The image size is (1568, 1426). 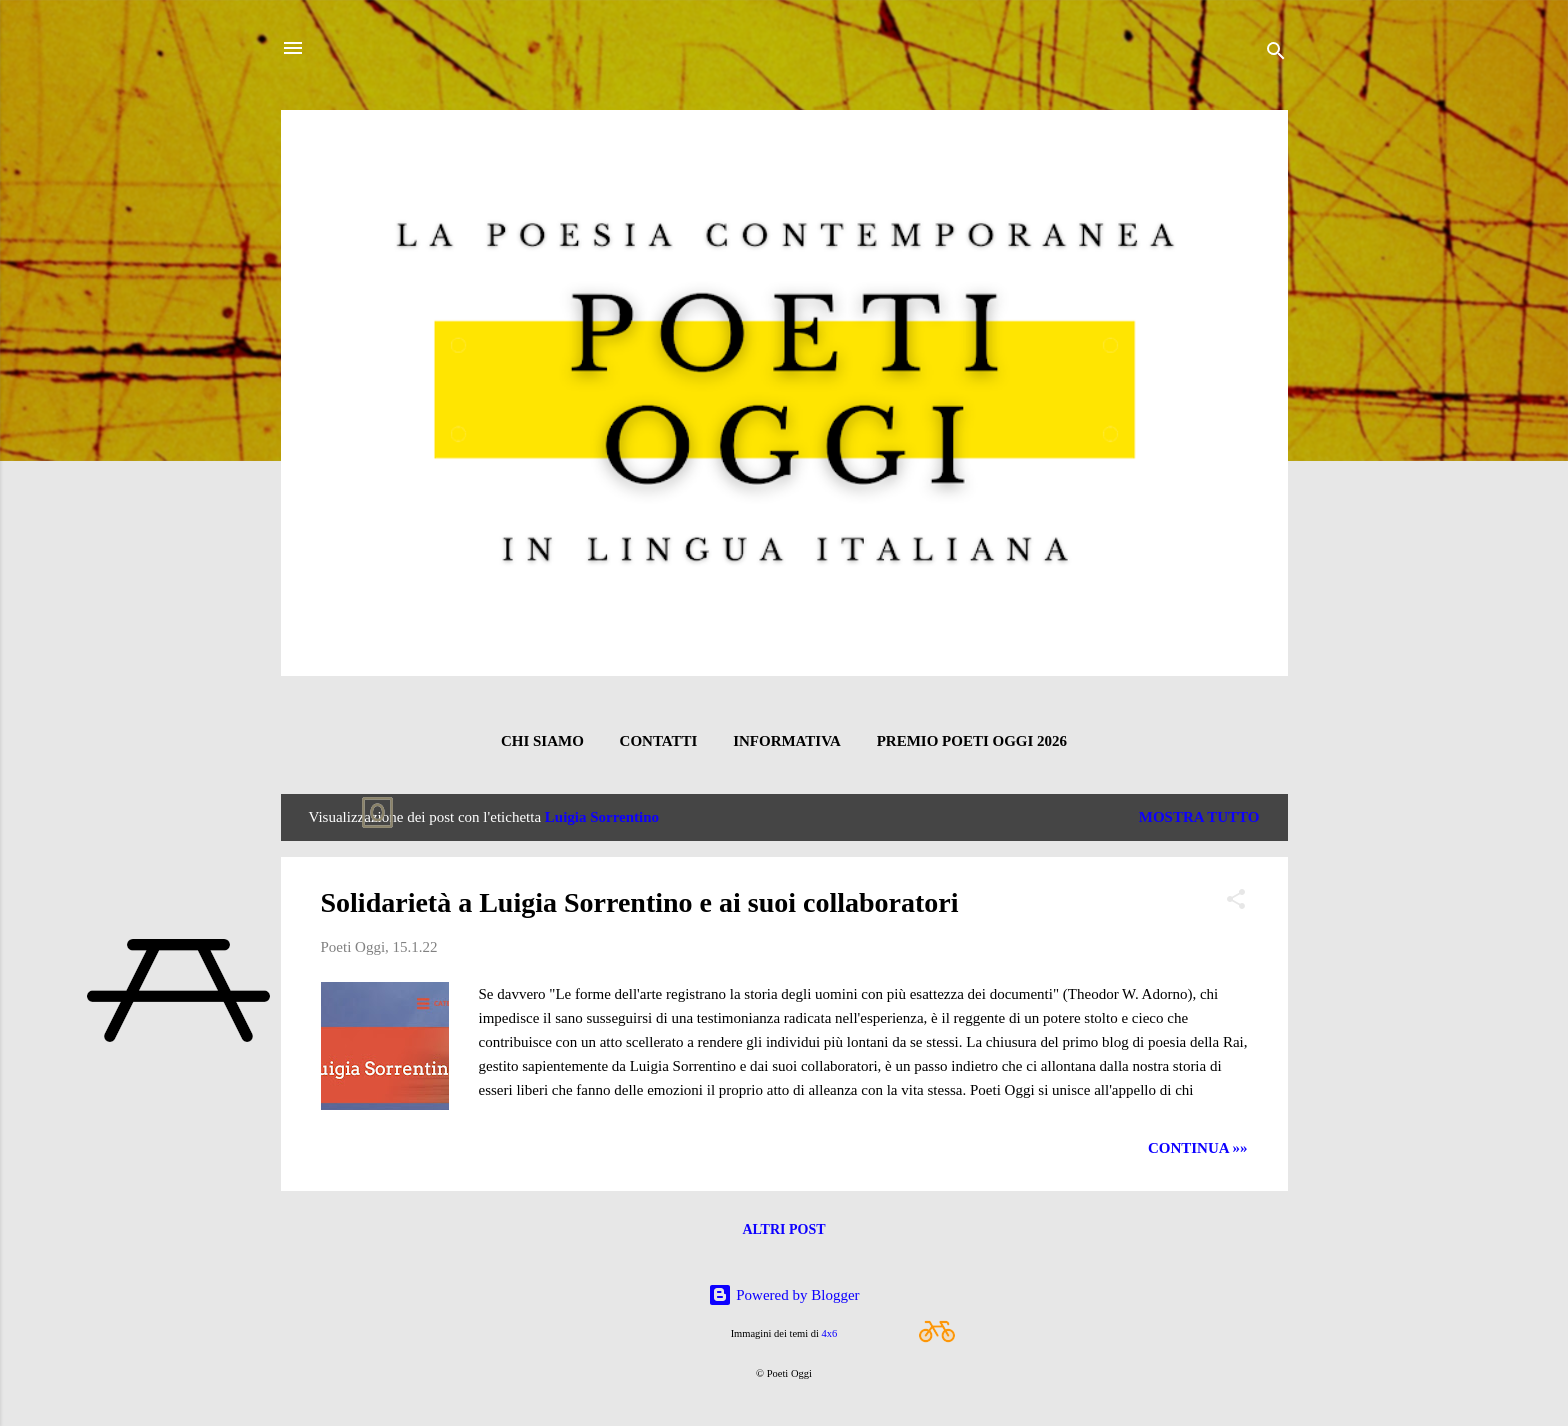 What do you see at coordinates (377, 812) in the screenshot?
I see `indicates zero or null value` at bounding box center [377, 812].